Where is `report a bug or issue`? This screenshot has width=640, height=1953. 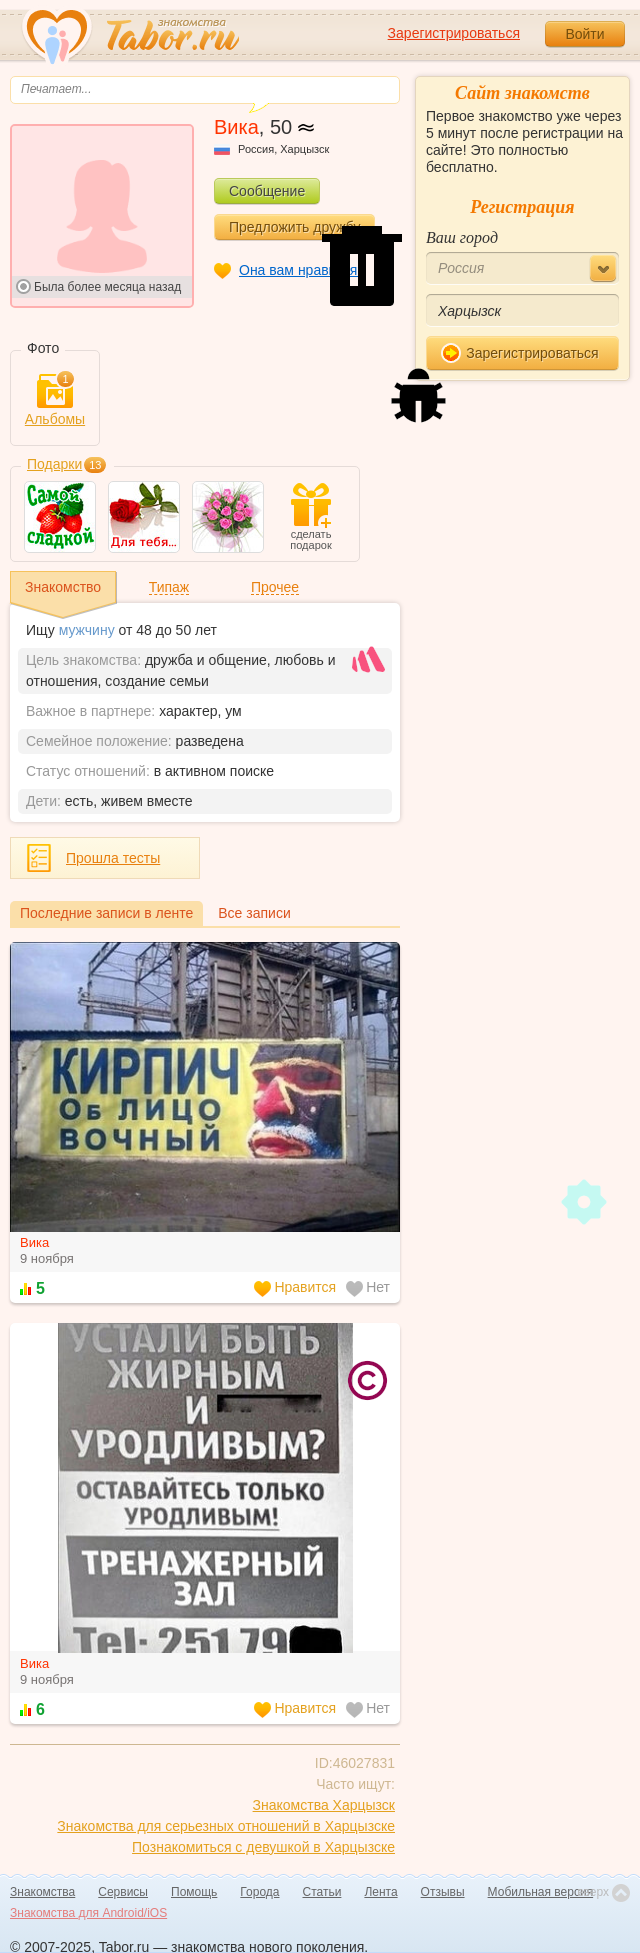 report a bug or issue is located at coordinates (418, 395).